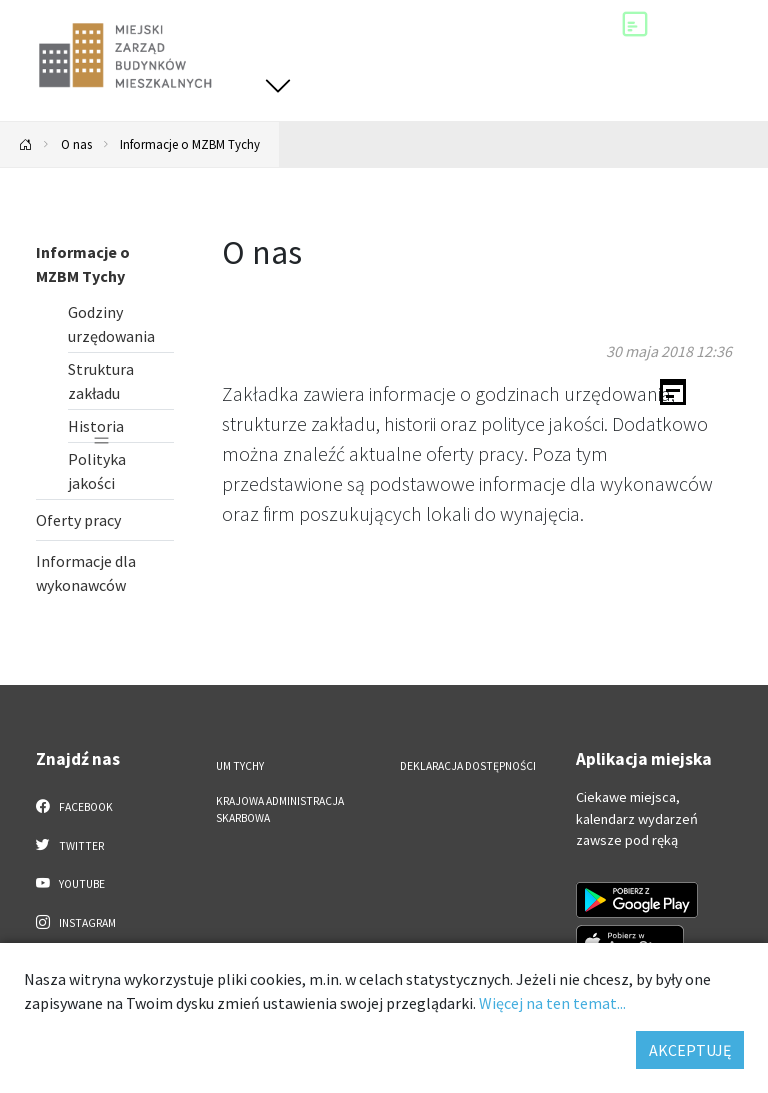 This screenshot has height=1093, width=768. I want to click on open rich text editor, so click(673, 392).